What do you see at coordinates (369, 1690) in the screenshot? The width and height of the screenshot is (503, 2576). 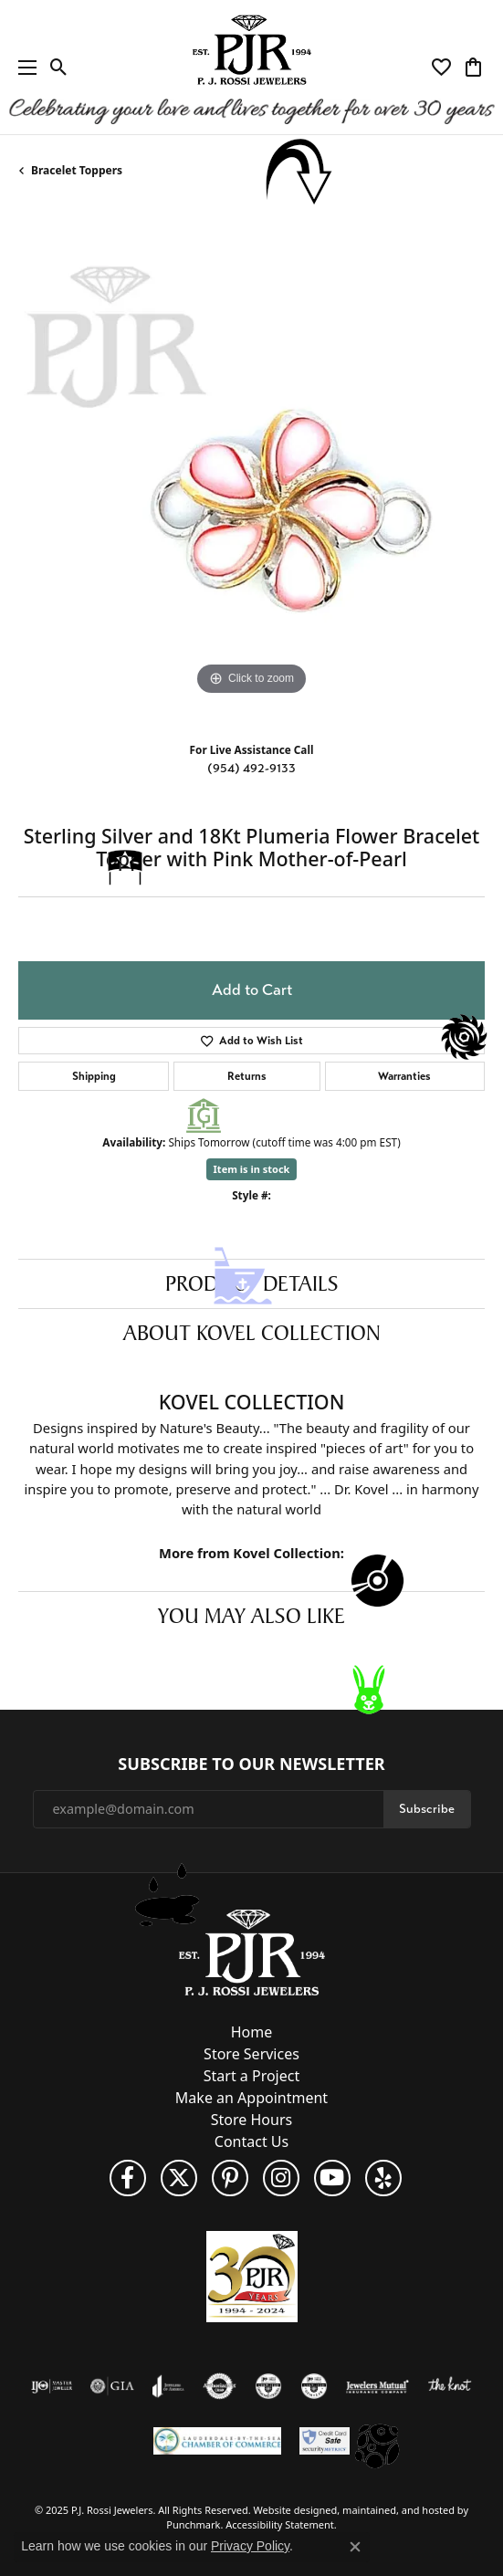 I see `indicates rabbit or bunny-related content` at bounding box center [369, 1690].